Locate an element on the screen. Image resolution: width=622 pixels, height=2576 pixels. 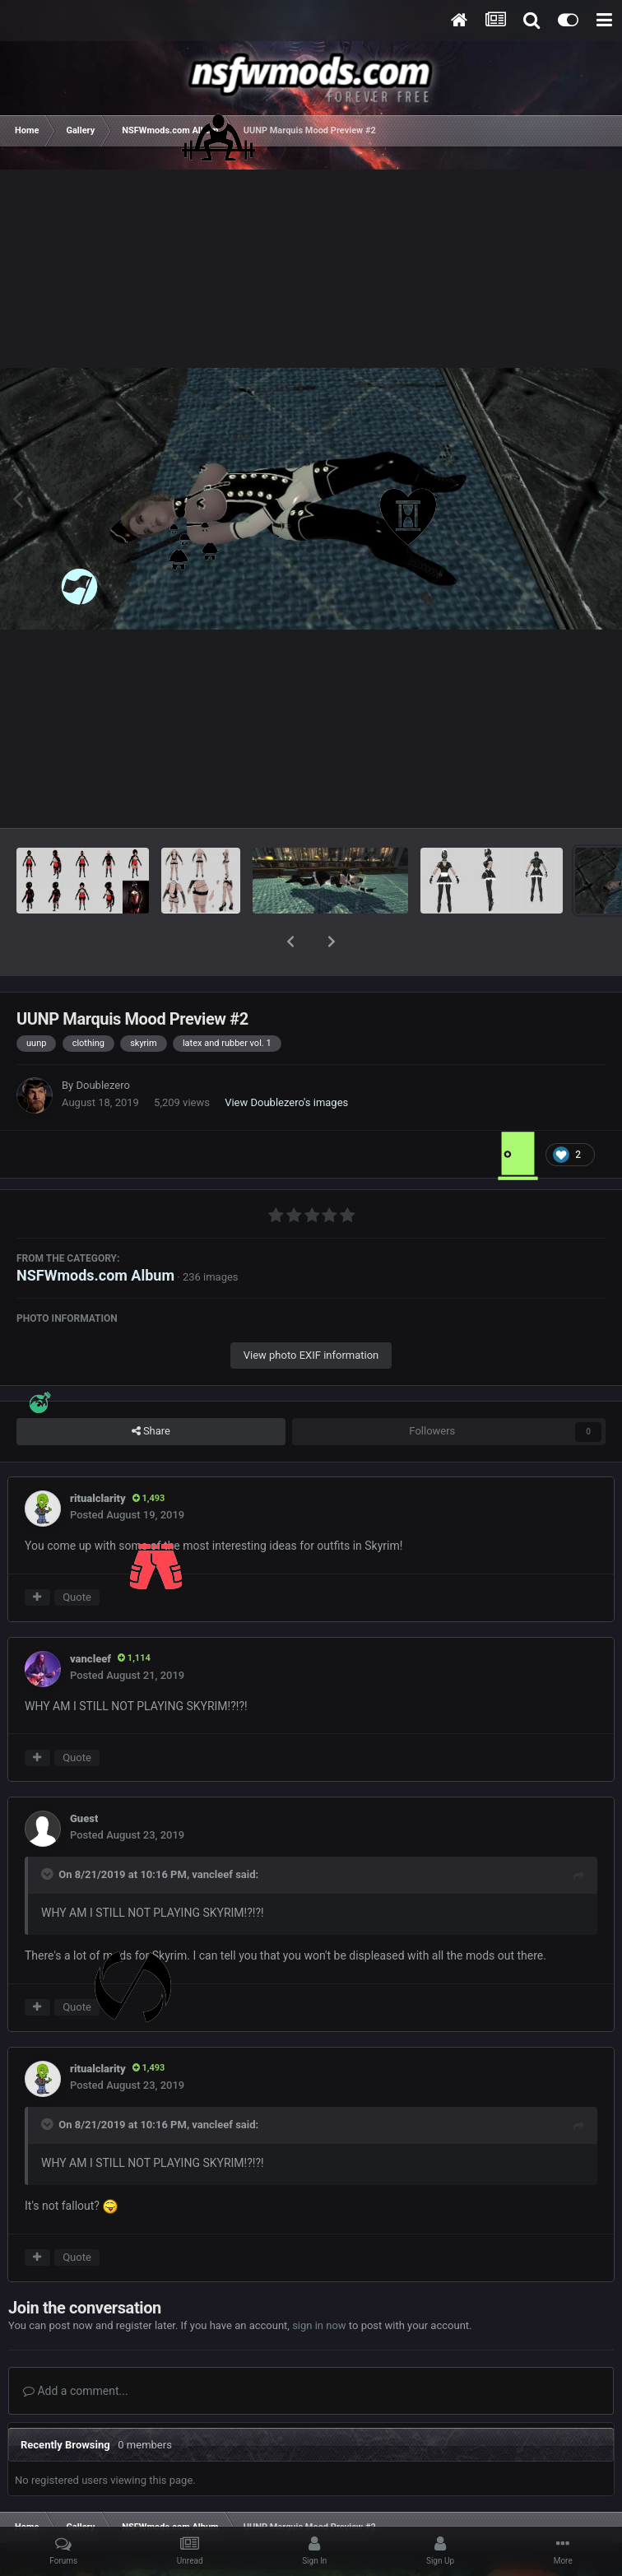
view village or settlement on map is located at coordinates (193, 546).